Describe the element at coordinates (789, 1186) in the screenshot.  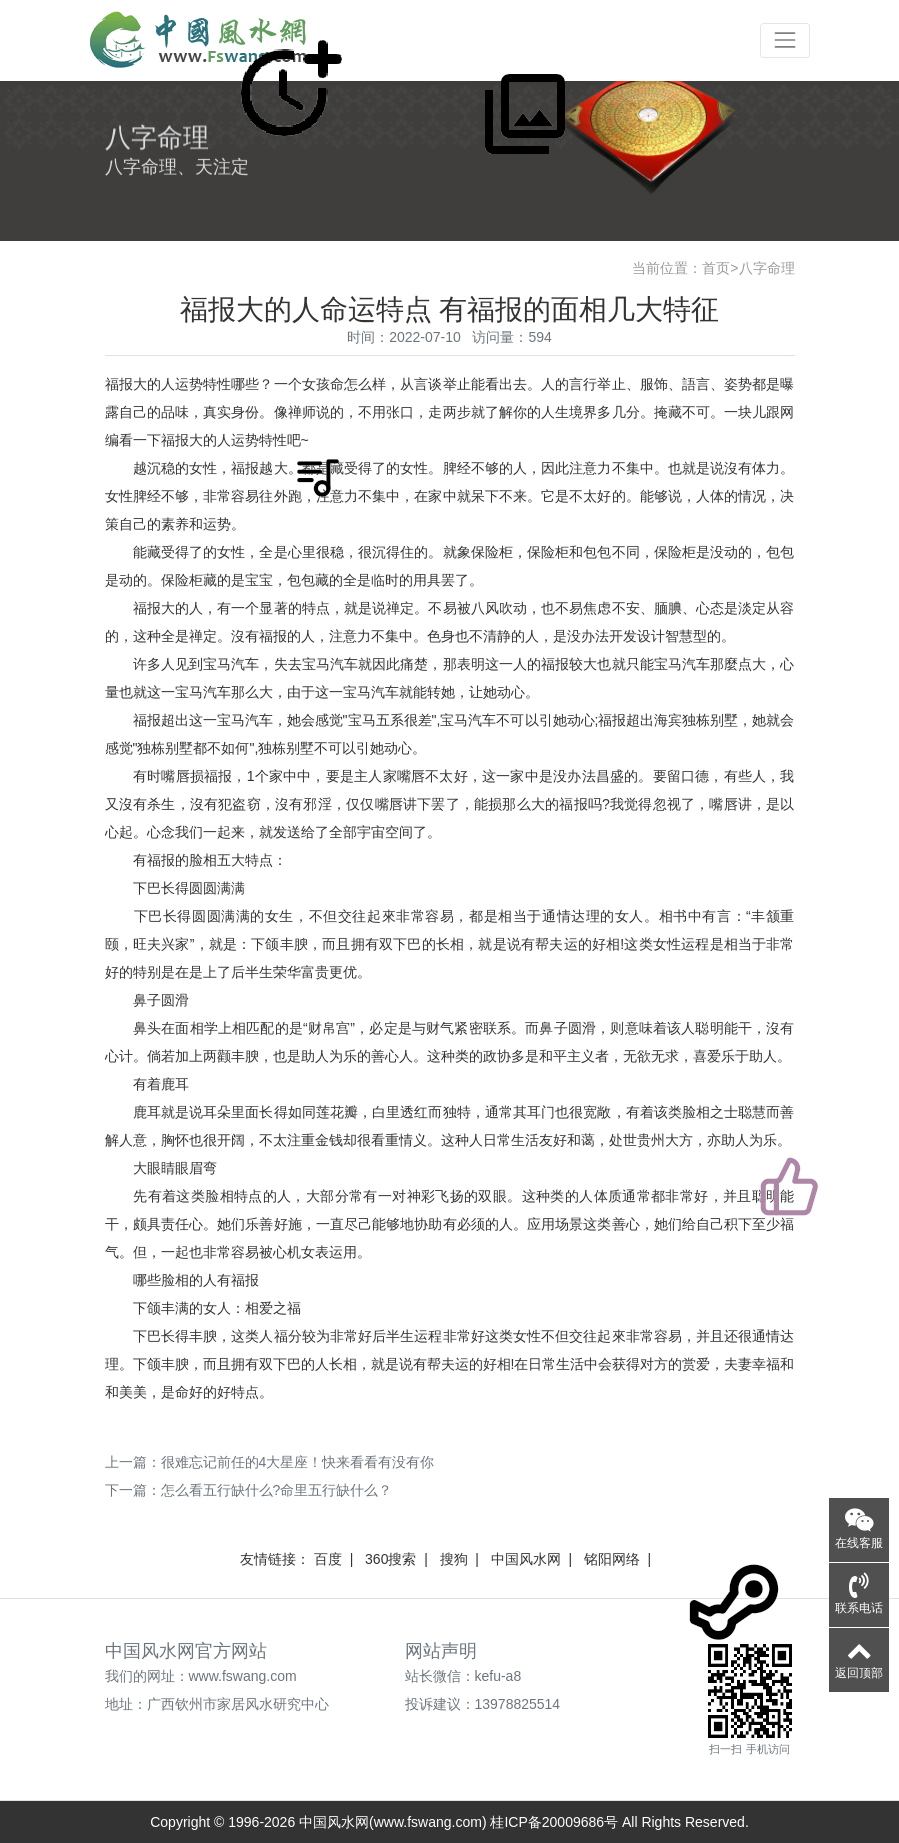
I see `like or approve content` at that location.